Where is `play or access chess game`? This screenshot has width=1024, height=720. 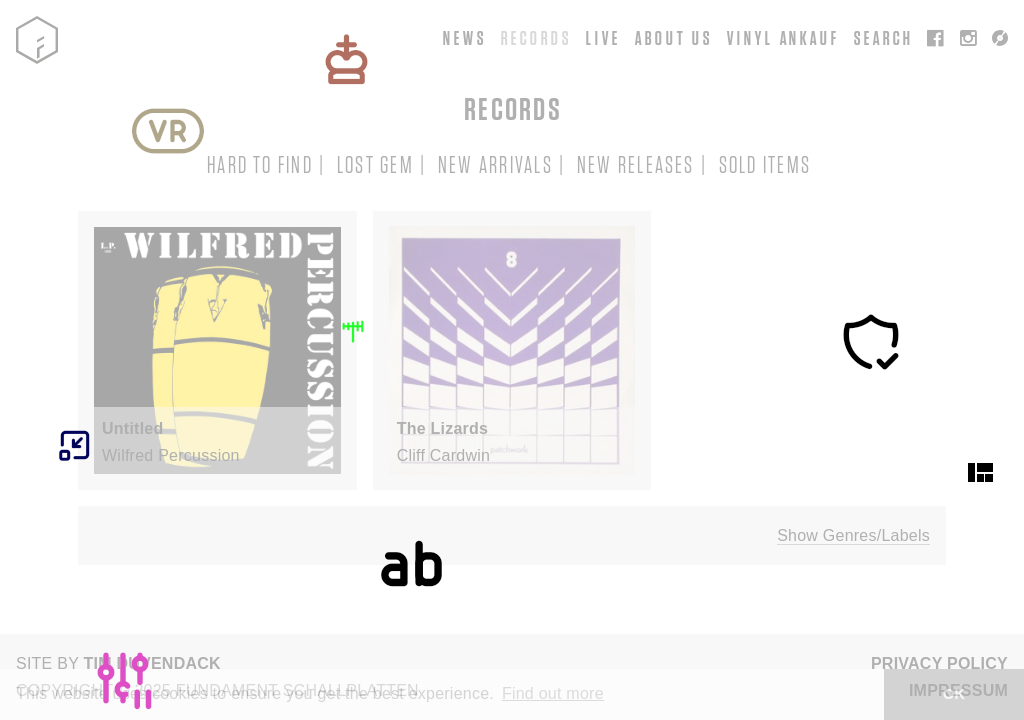 play or access chess game is located at coordinates (346, 60).